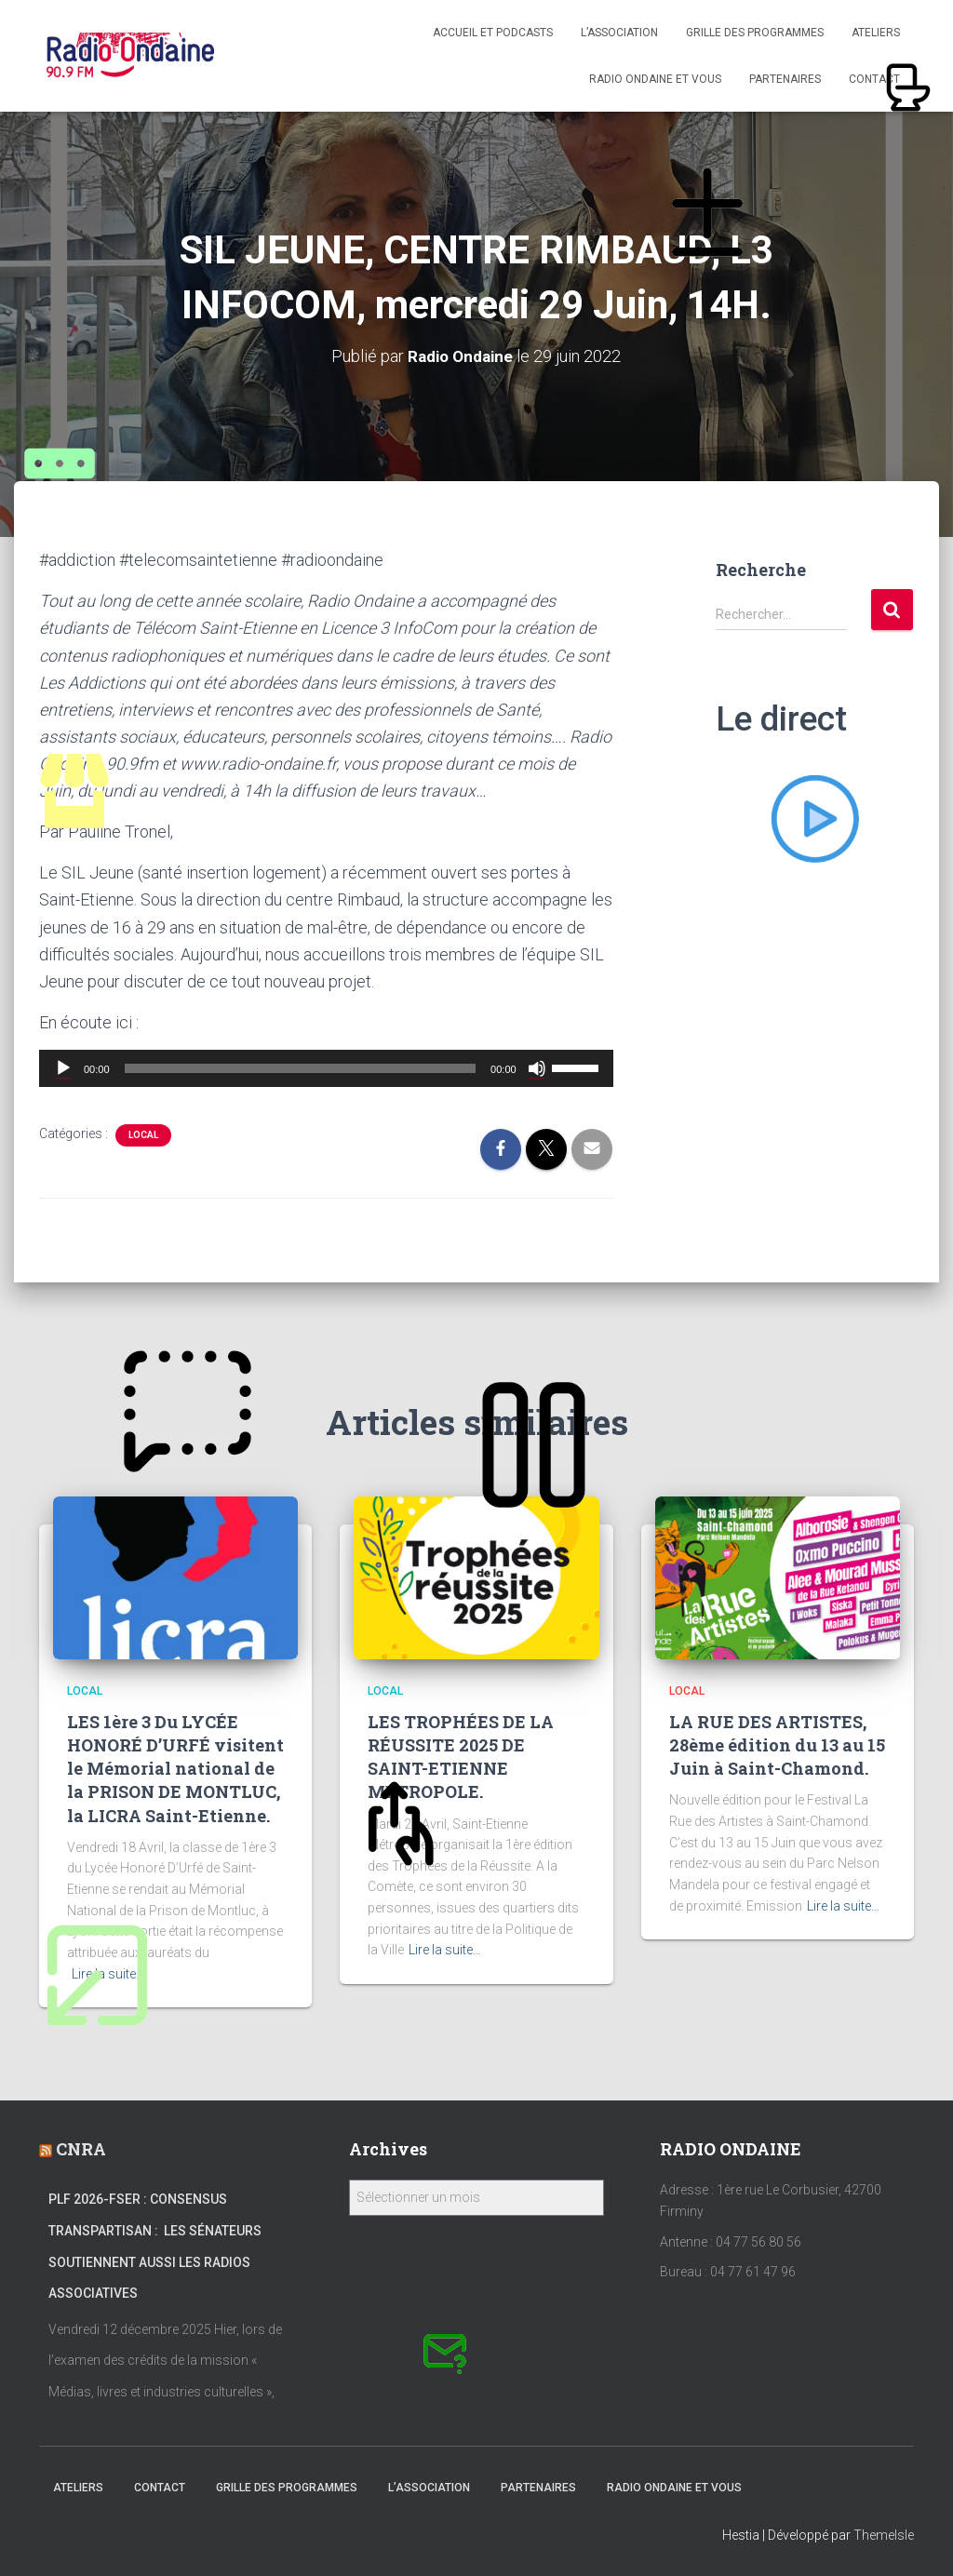  What do you see at coordinates (74, 791) in the screenshot?
I see `open the store or shop` at bounding box center [74, 791].